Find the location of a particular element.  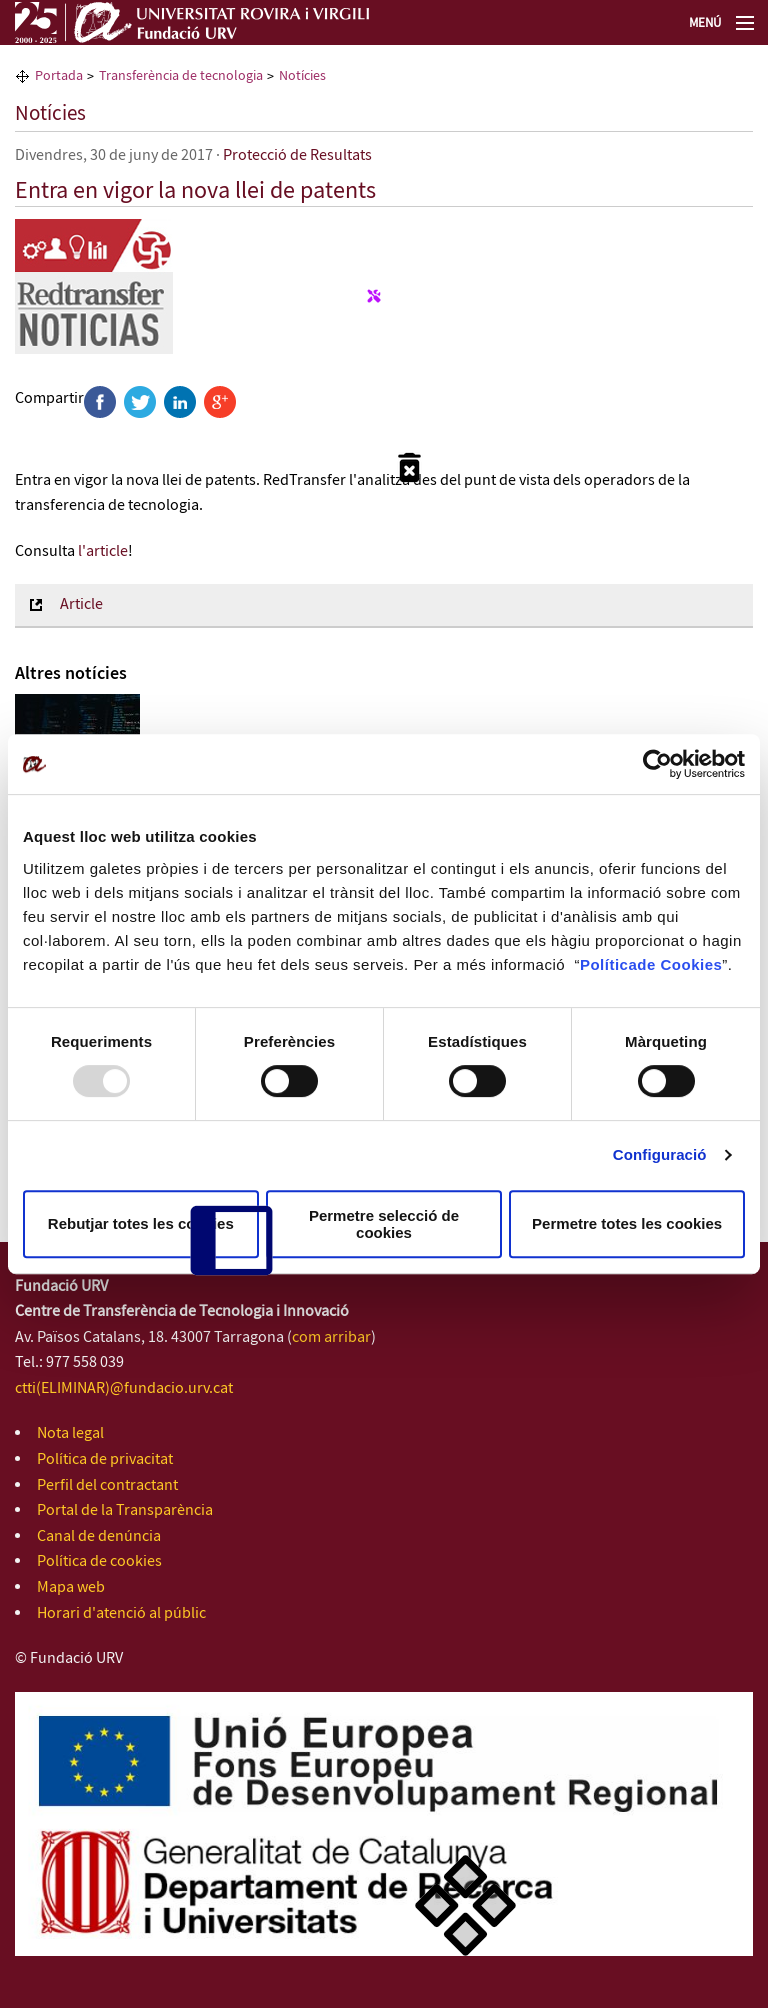

access settings or configuration options is located at coordinates (374, 296).